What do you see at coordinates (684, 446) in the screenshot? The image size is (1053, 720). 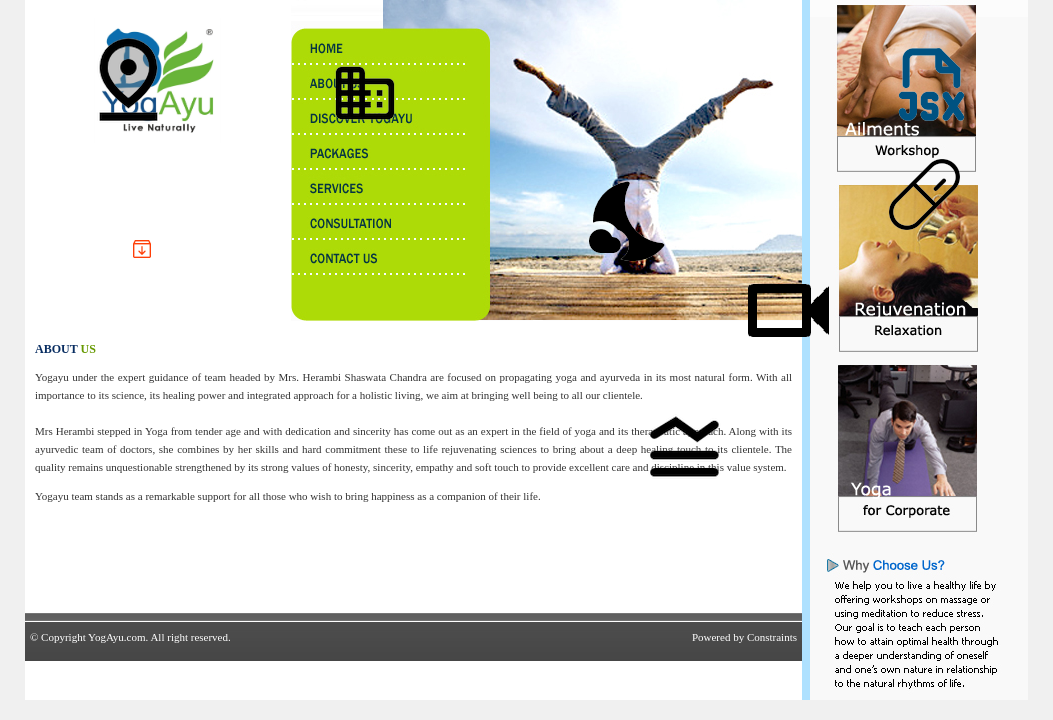 I see `toggle chart legend visibility` at bounding box center [684, 446].